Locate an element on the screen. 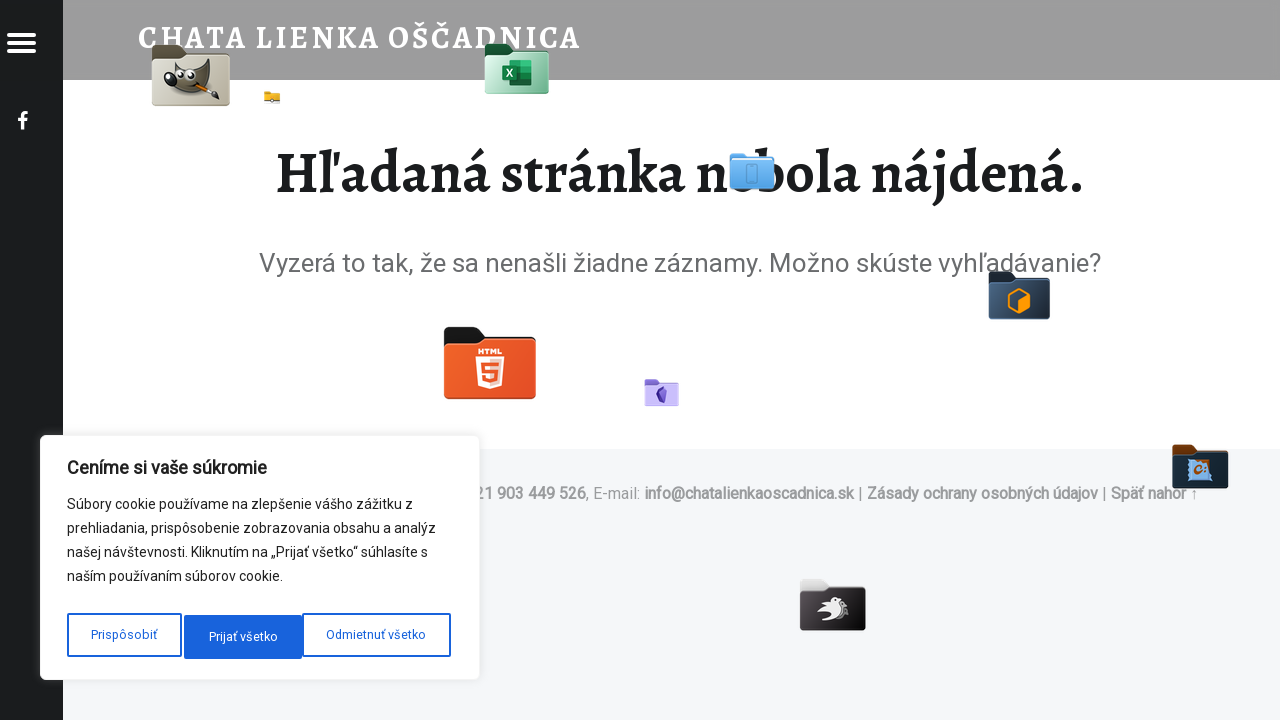  open amazon thinkbox project files is located at coordinates (1019, 297).